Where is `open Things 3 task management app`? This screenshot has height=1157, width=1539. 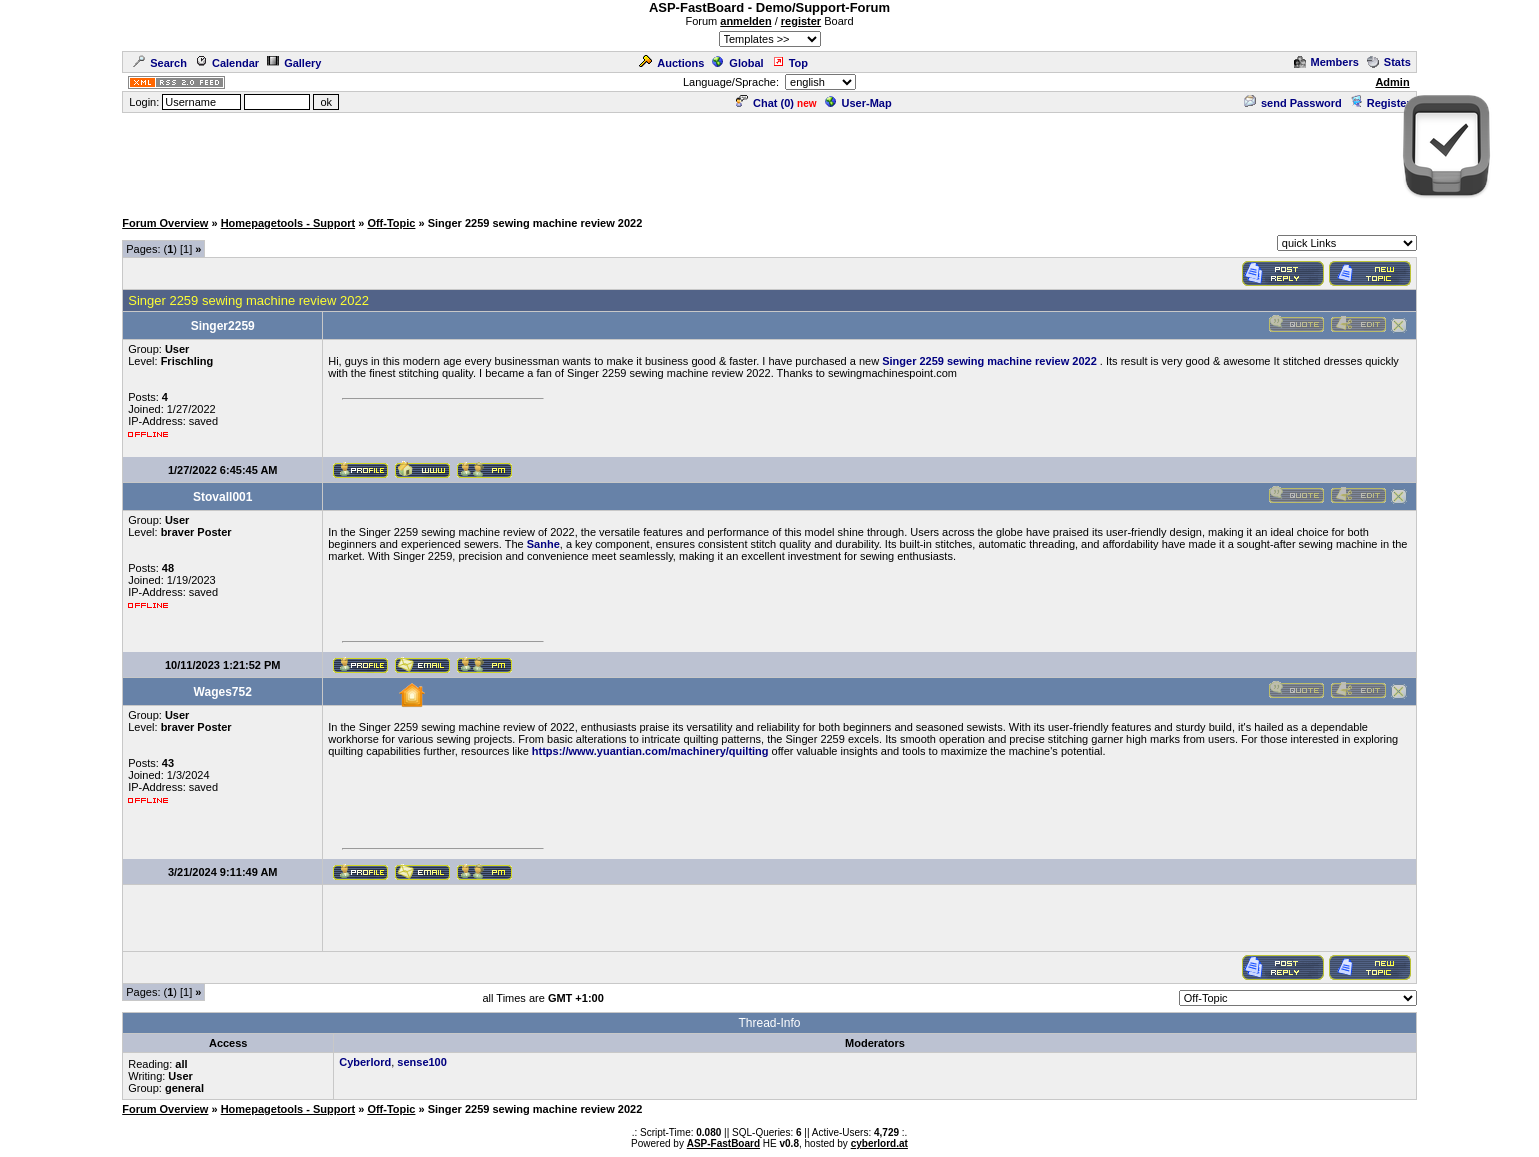
open Things 3 task management app is located at coordinates (1446, 145).